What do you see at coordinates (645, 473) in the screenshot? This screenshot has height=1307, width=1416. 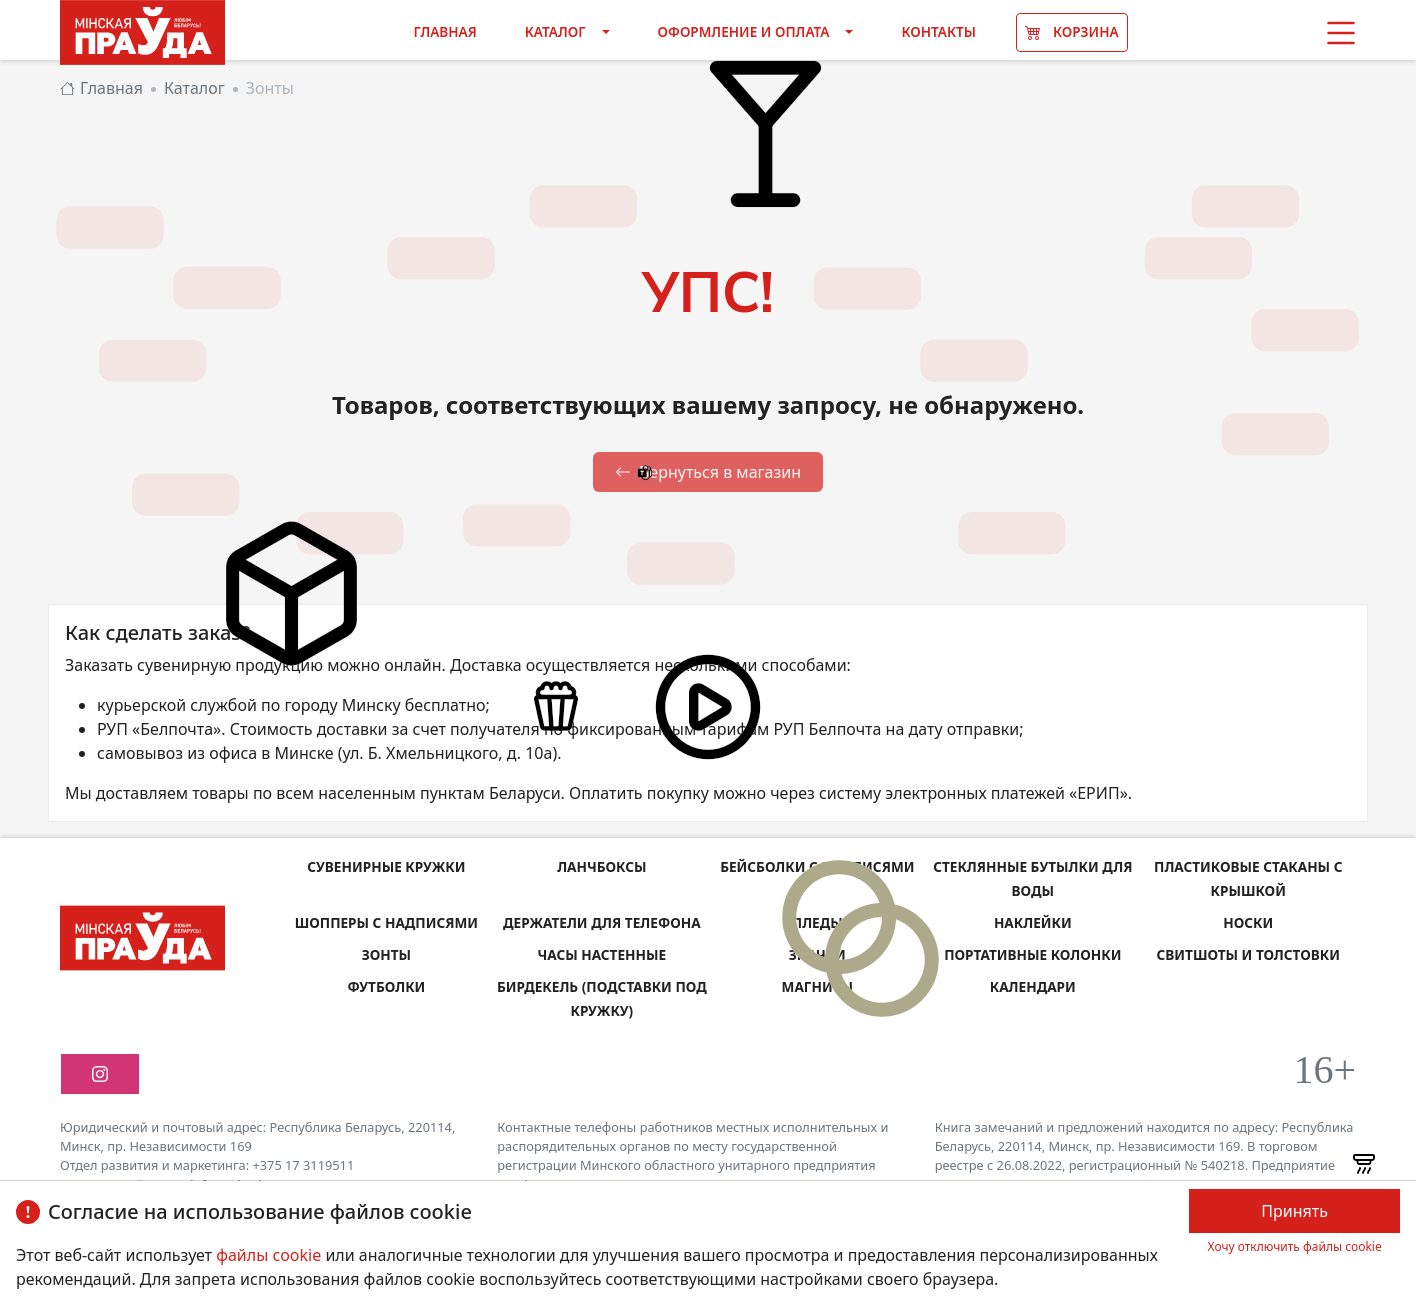 I see `open microsoft teams` at bounding box center [645, 473].